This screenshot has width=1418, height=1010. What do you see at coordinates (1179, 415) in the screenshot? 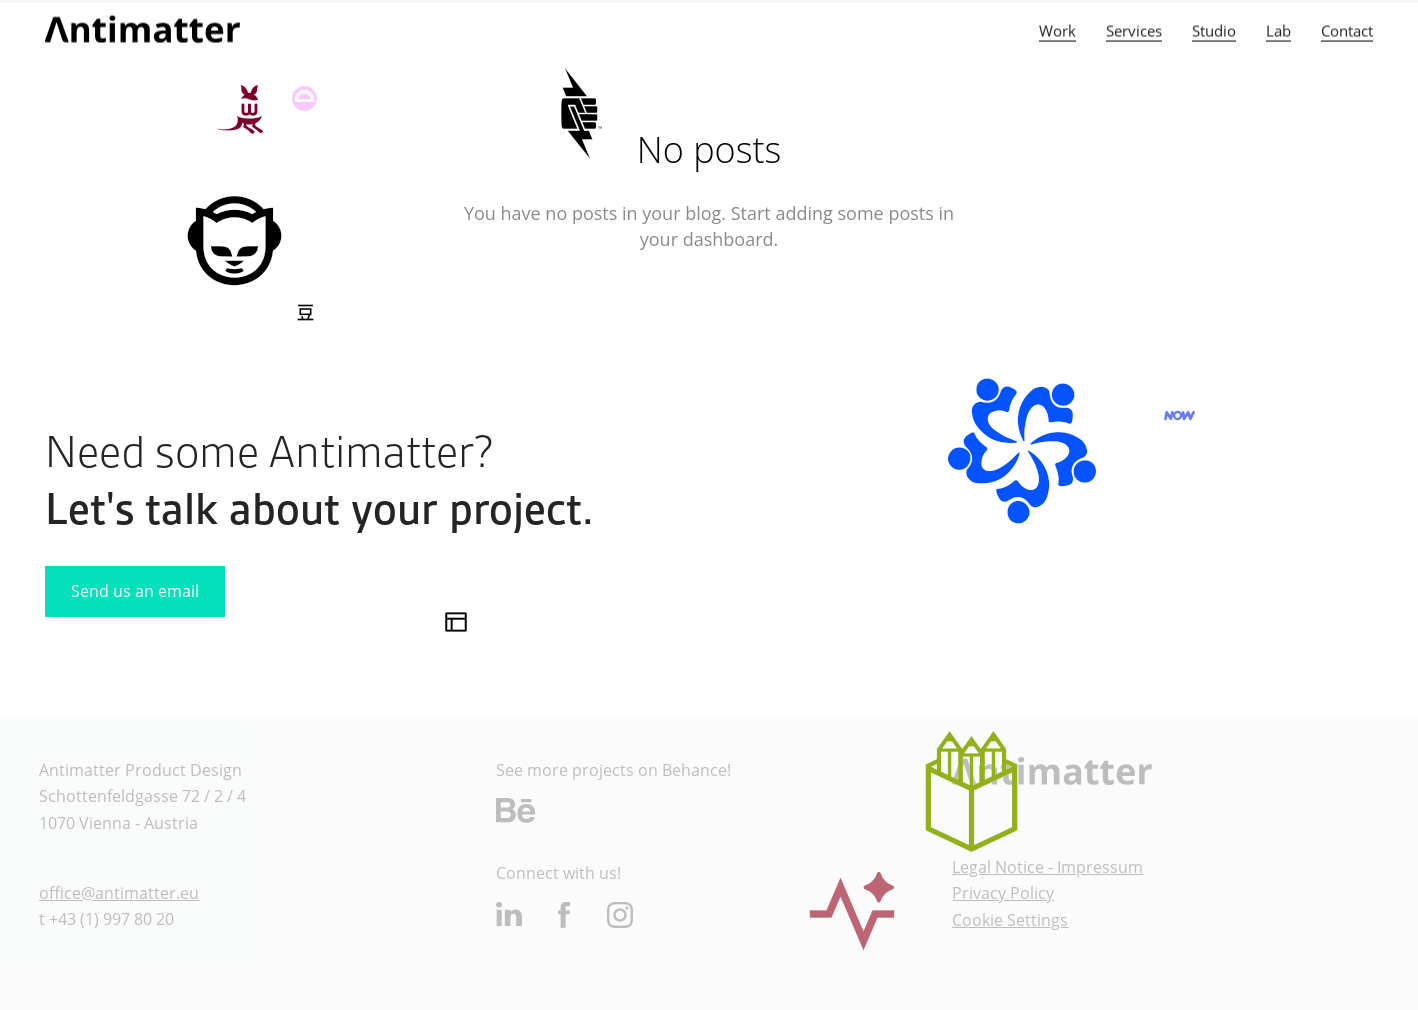
I see `open the NOW streaming app` at bounding box center [1179, 415].